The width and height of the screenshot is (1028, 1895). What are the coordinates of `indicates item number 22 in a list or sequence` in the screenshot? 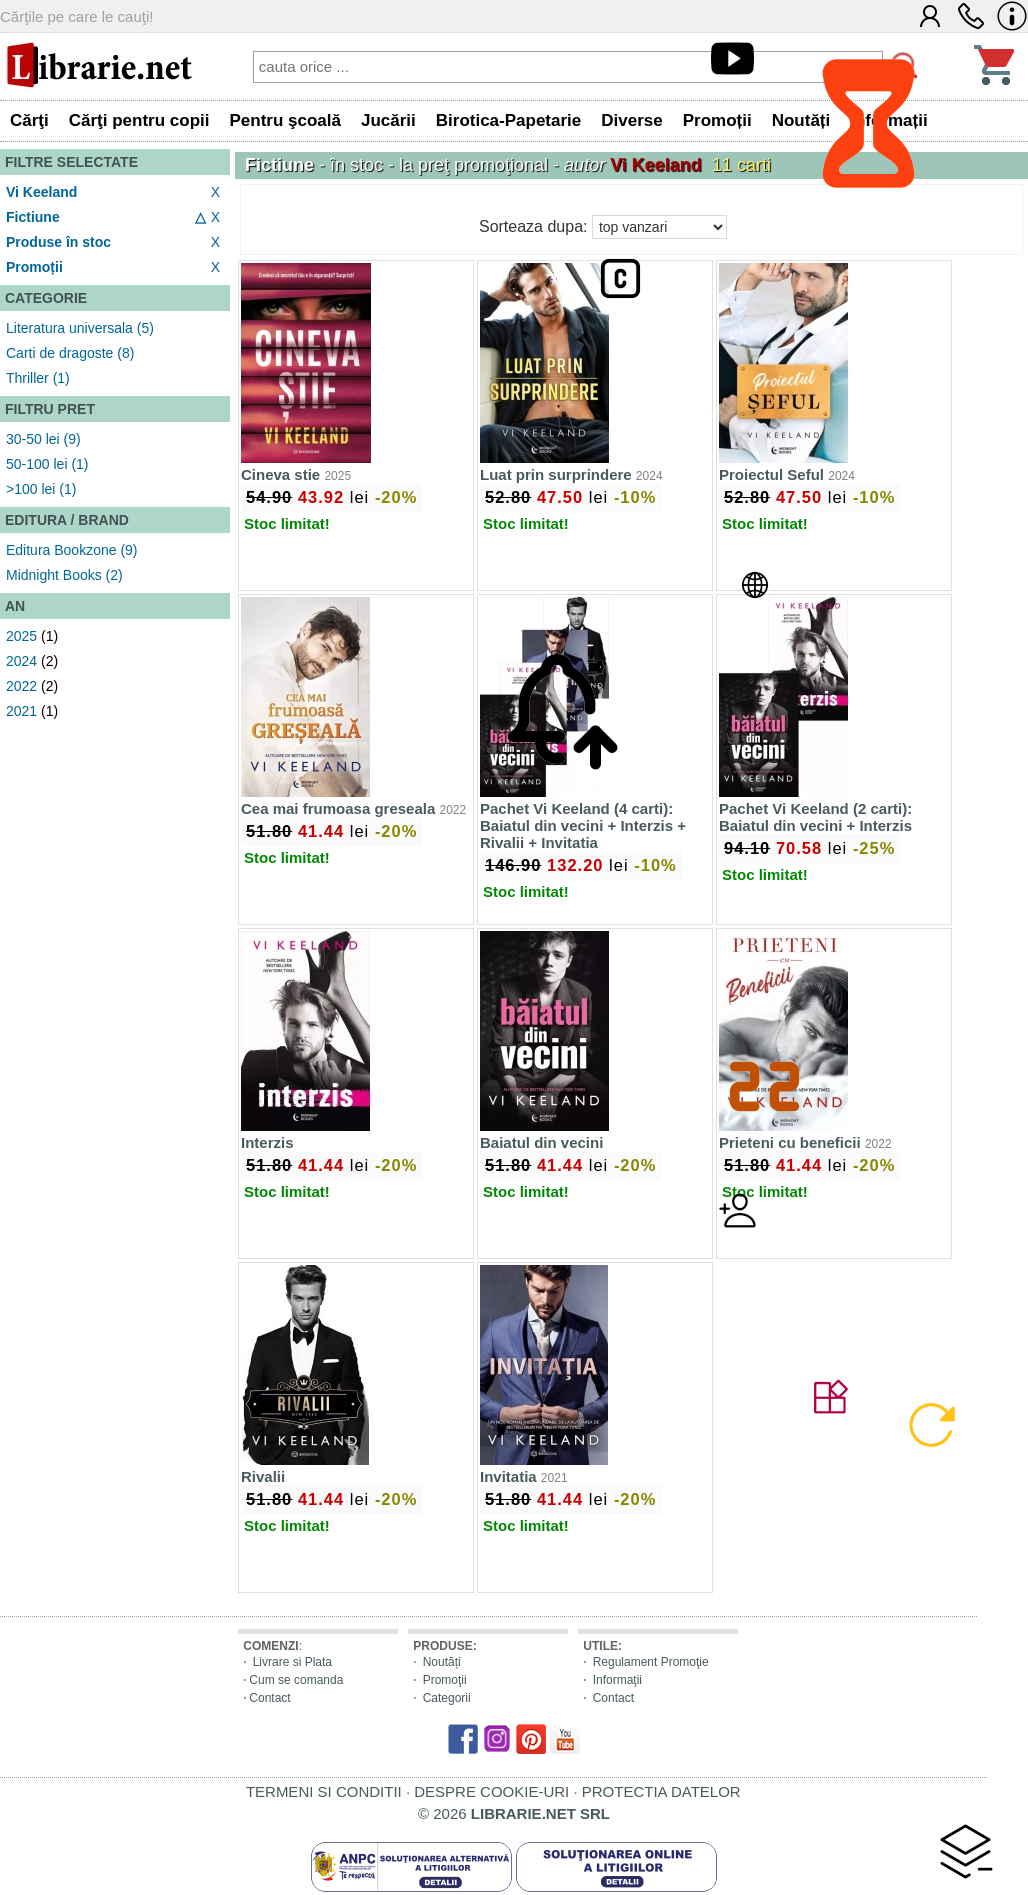 It's located at (764, 1086).